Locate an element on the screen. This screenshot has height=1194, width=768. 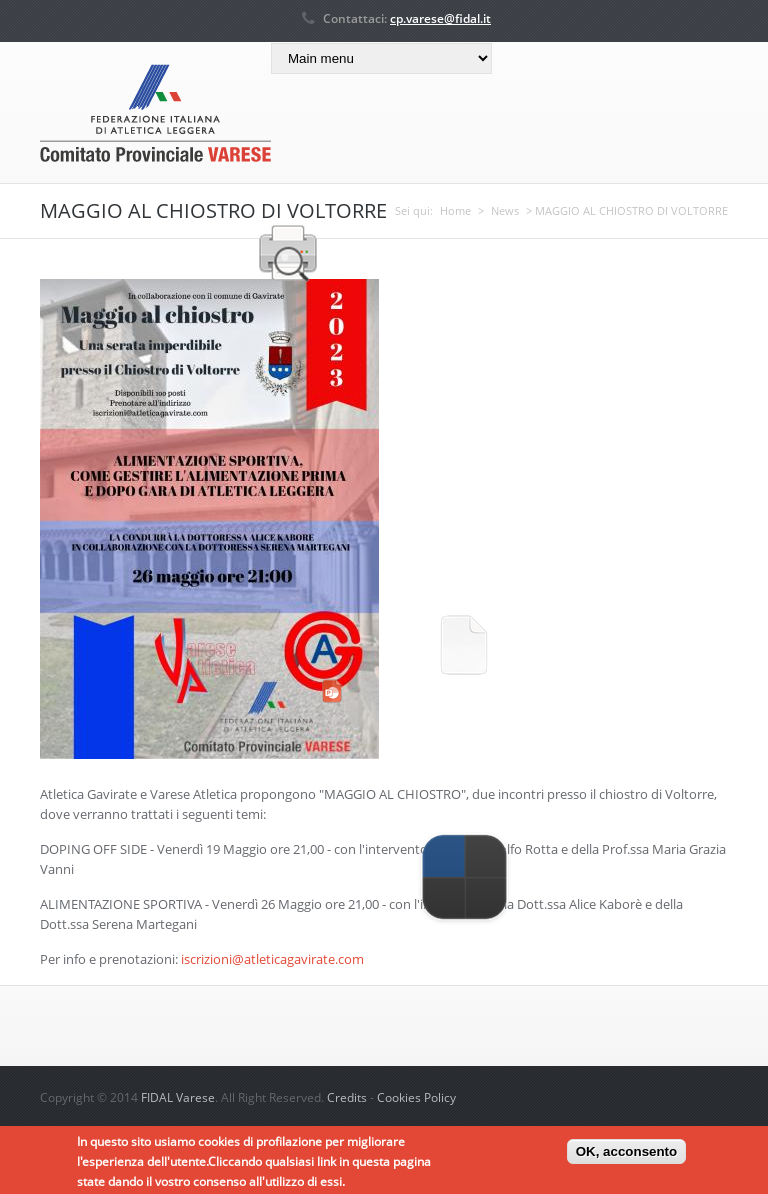
open a PowerPoint presentation file is located at coordinates (332, 691).